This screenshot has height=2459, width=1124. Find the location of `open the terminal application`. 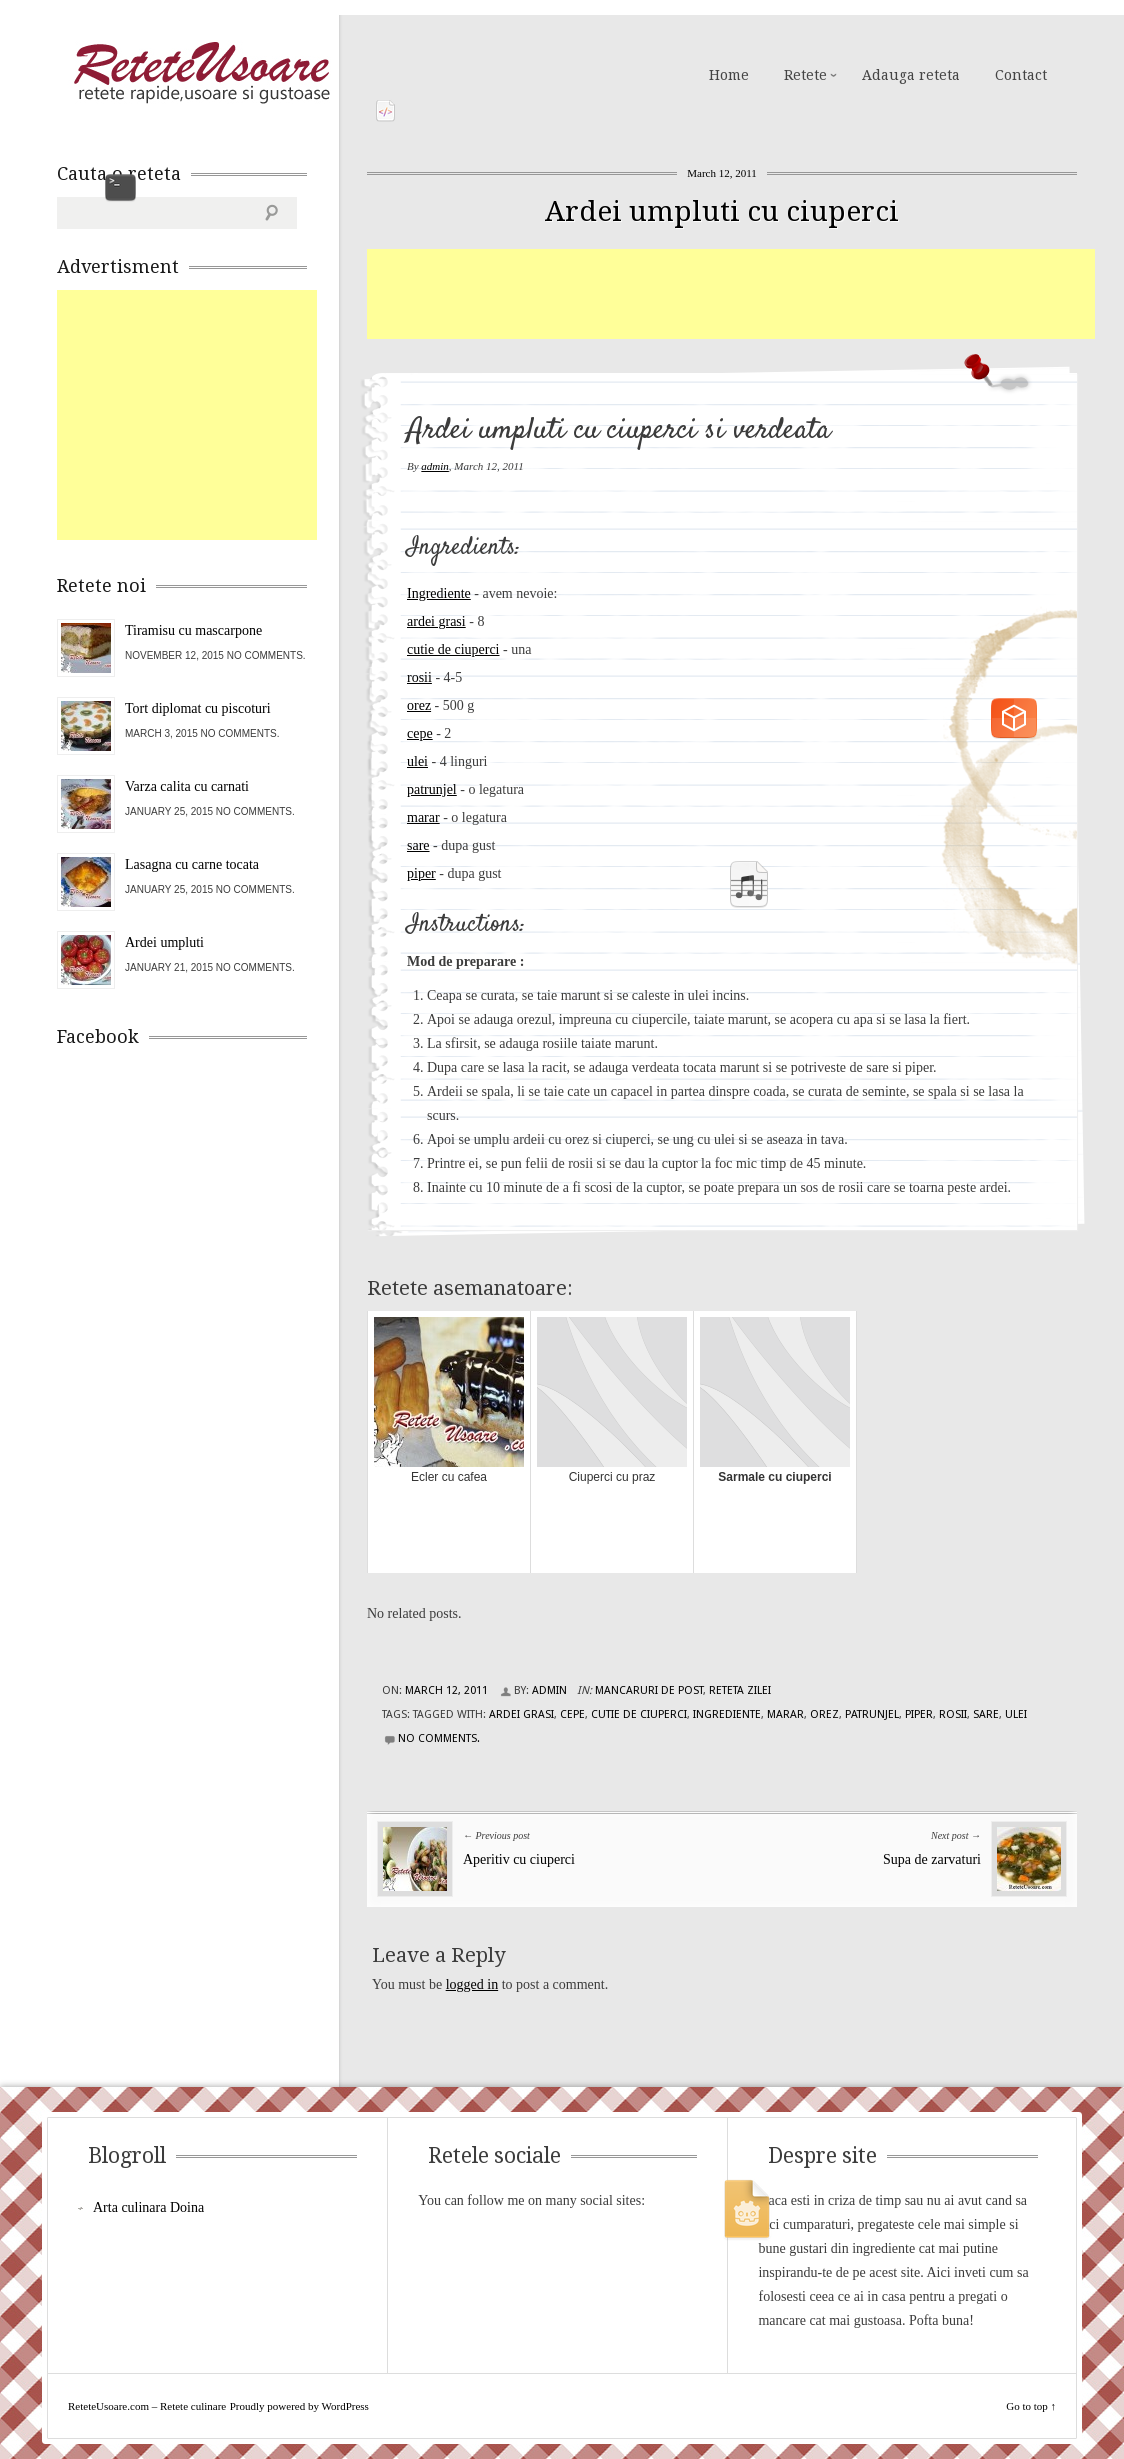

open the terminal application is located at coordinates (120, 187).